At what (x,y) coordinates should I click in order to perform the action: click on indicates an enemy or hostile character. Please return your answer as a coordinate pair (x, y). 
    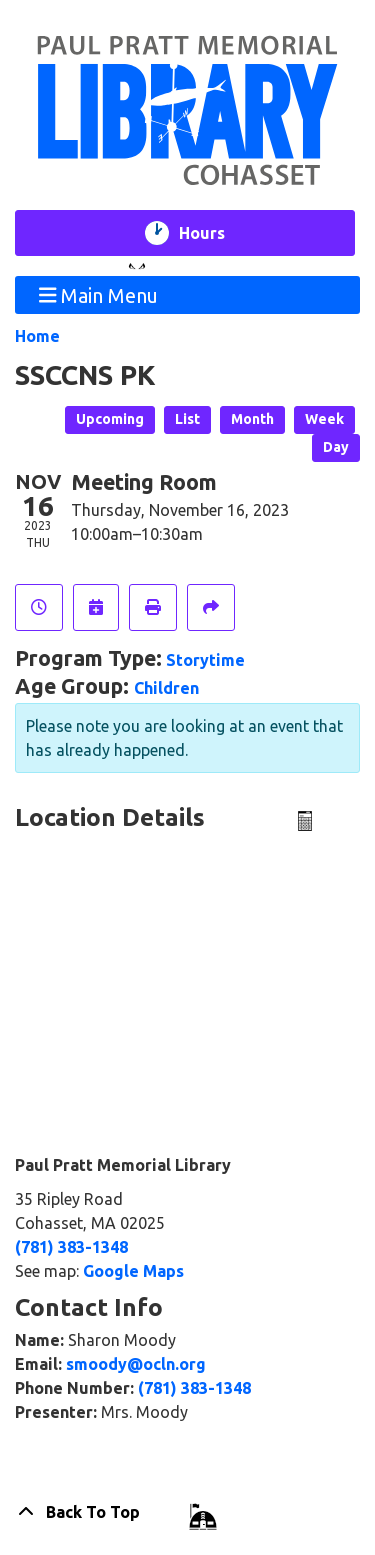
    Looking at the image, I should click on (137, 266).